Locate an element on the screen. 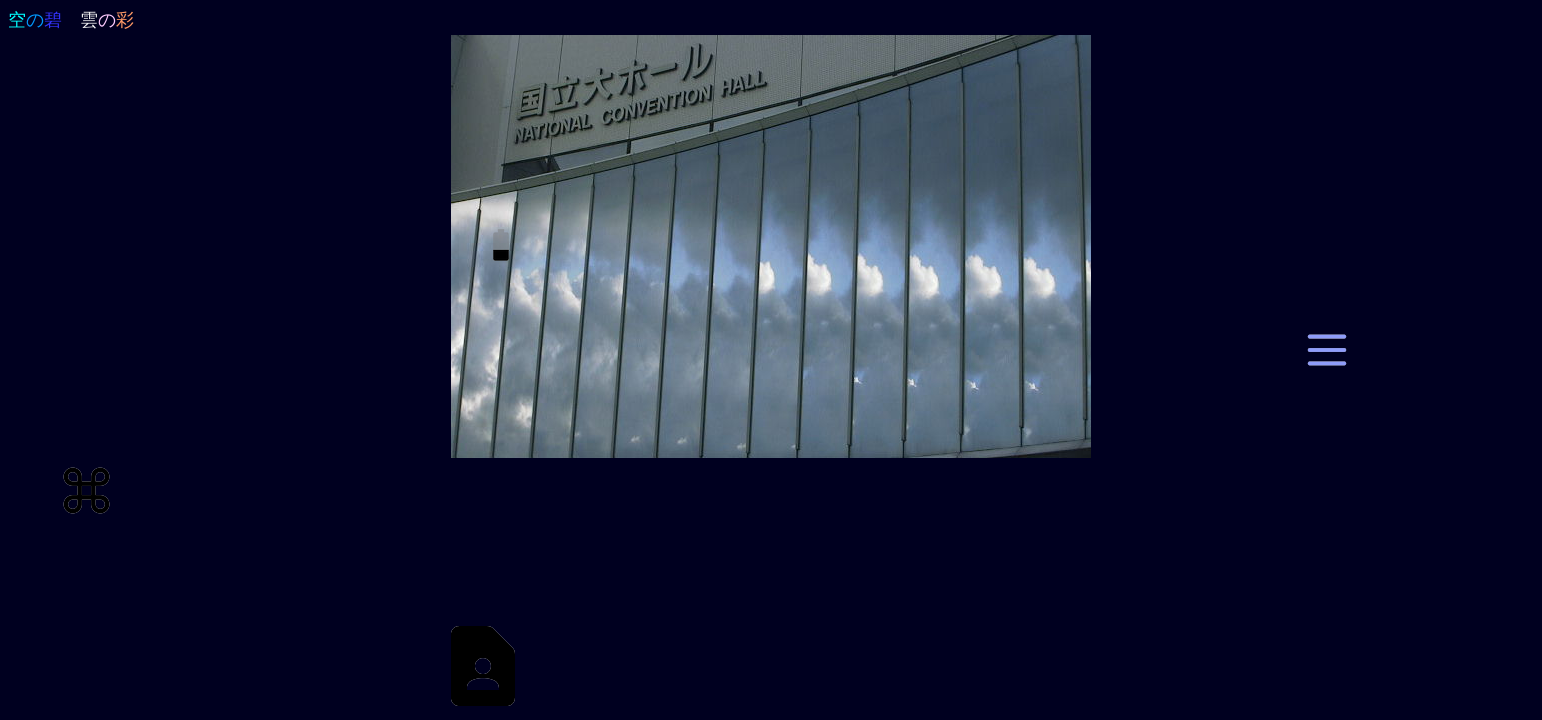 This screenshot has width=1542, height=720. view contact details is located at coordinates (483, 666).